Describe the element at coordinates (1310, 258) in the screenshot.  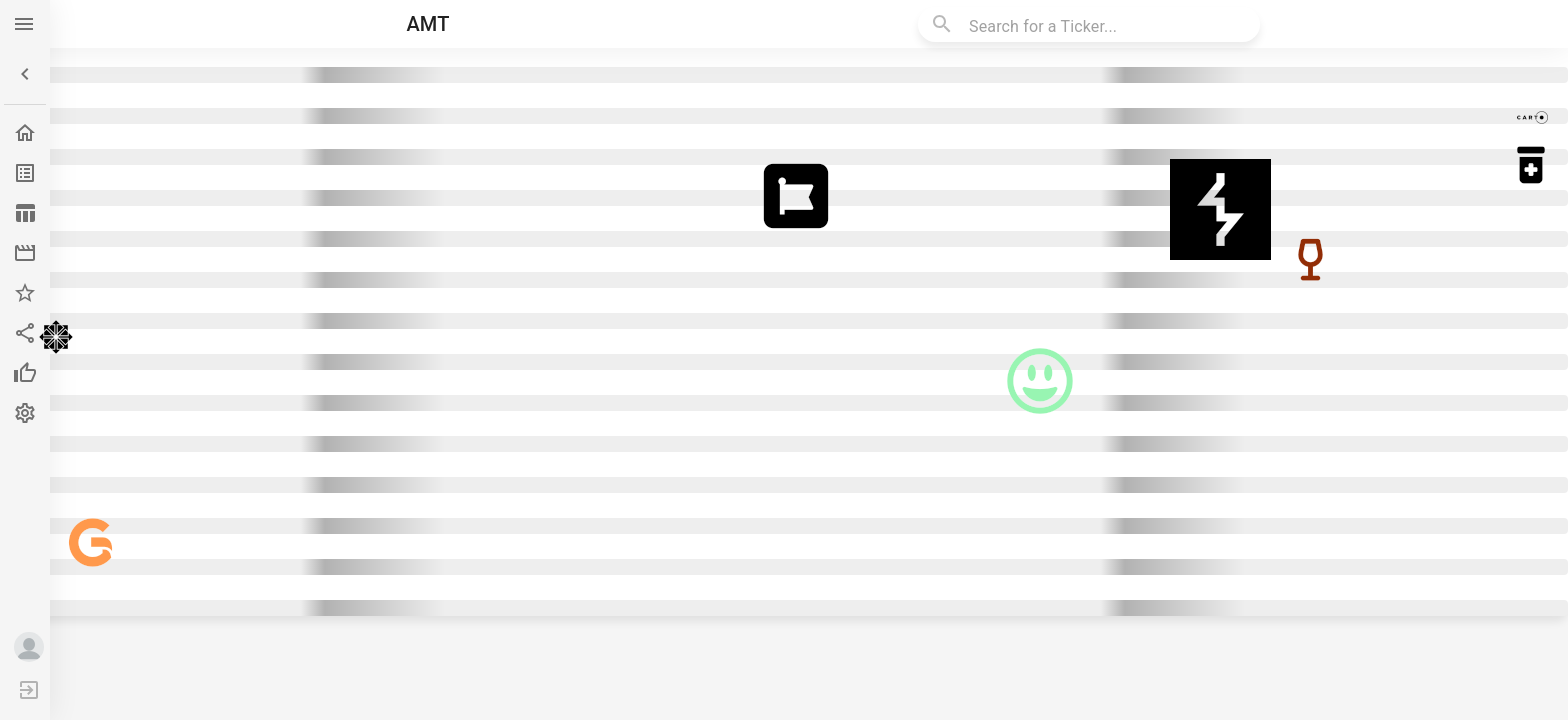
I see `browse wine or beverage options` at that location.